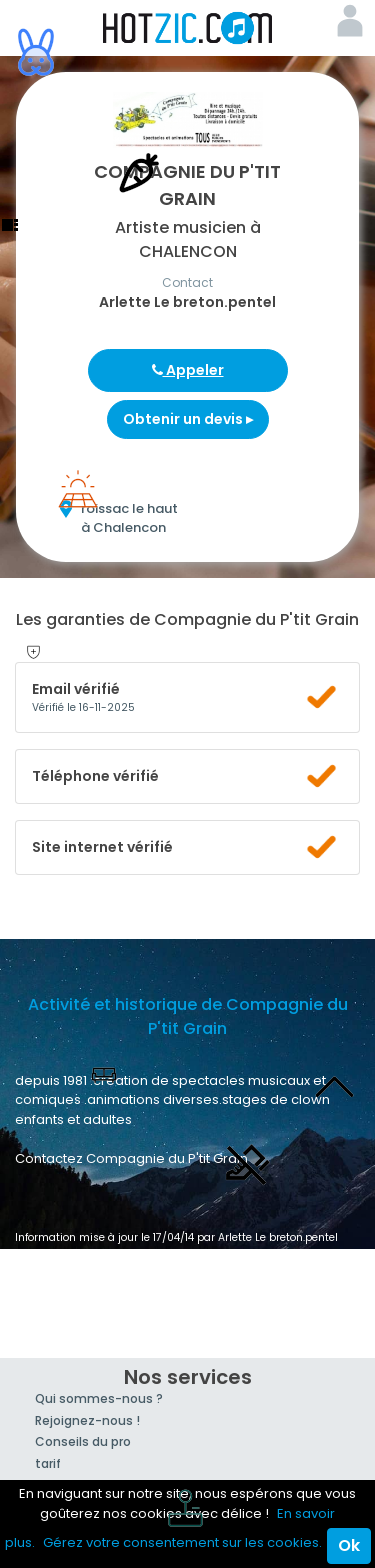  I want to click on access game controls or gaming features, so click(185, 1509).